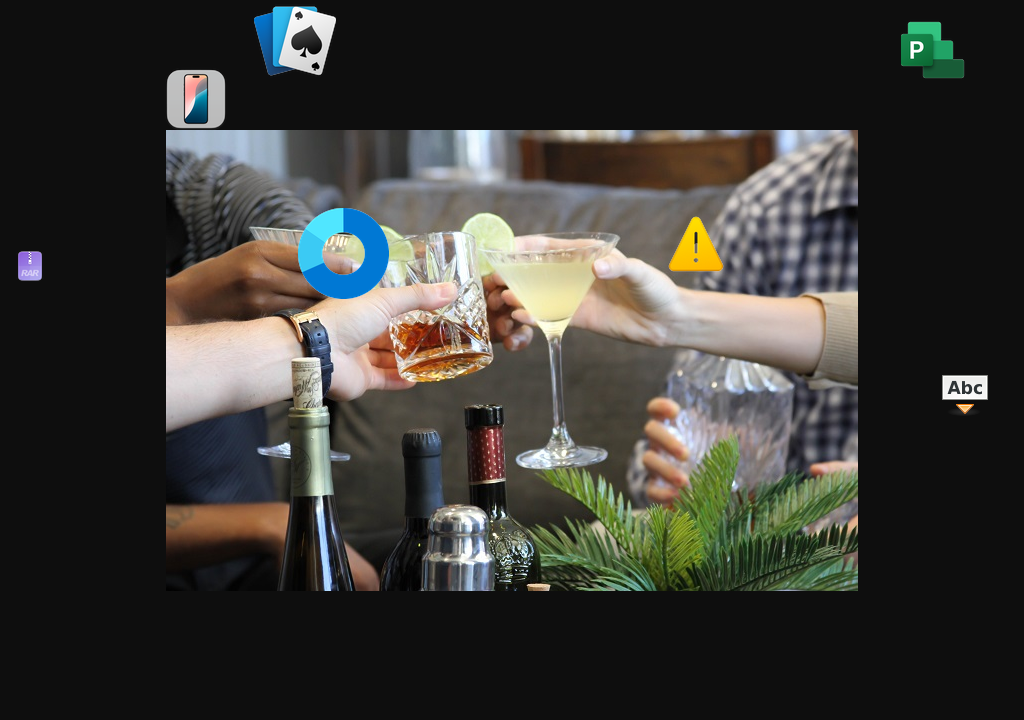 This screenshot has height=720, width=1024. Describe the element at coordinates (196, 99) in the screenshot. I see `mirror your iPhone screen to your Mac` at that location.